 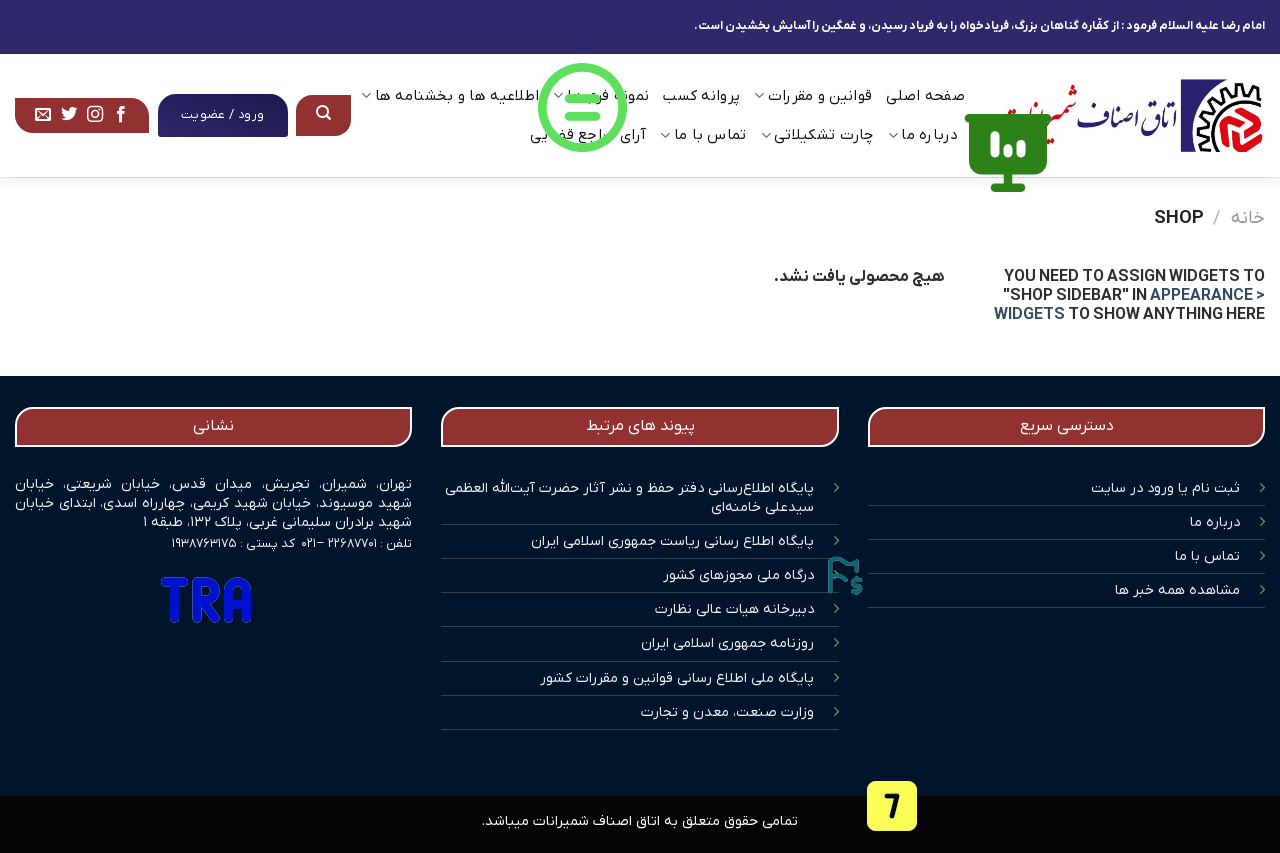 I want to click on view presentation analytics, so click(x=1008, y=153).